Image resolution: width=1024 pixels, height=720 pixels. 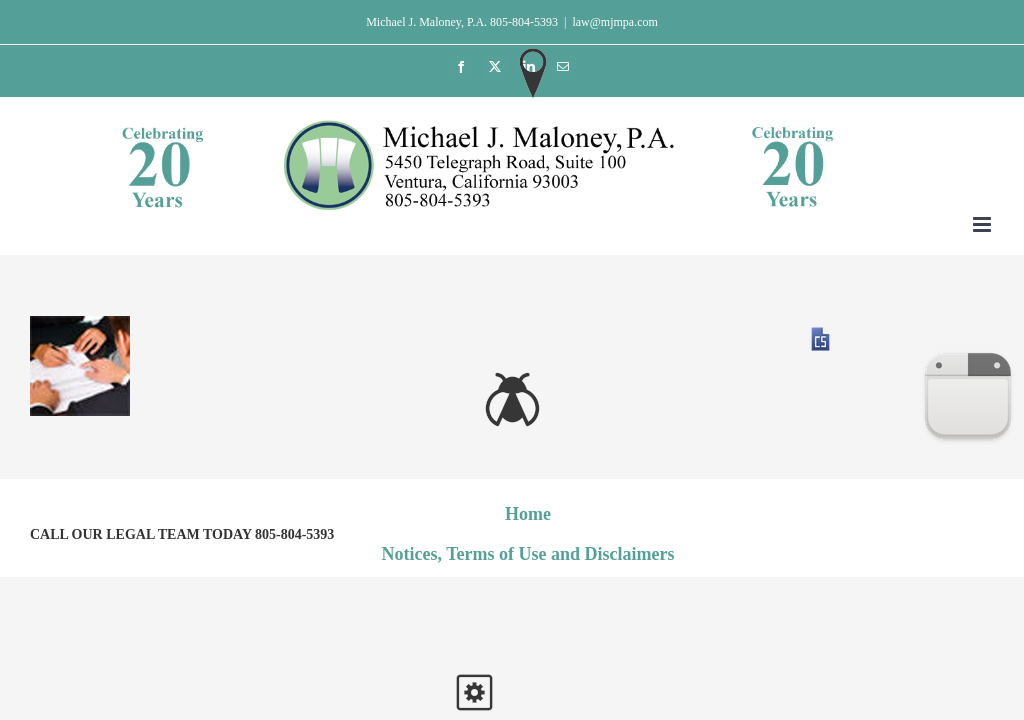 I want to click on customize window decoration settings, so click(x=968, y=396).